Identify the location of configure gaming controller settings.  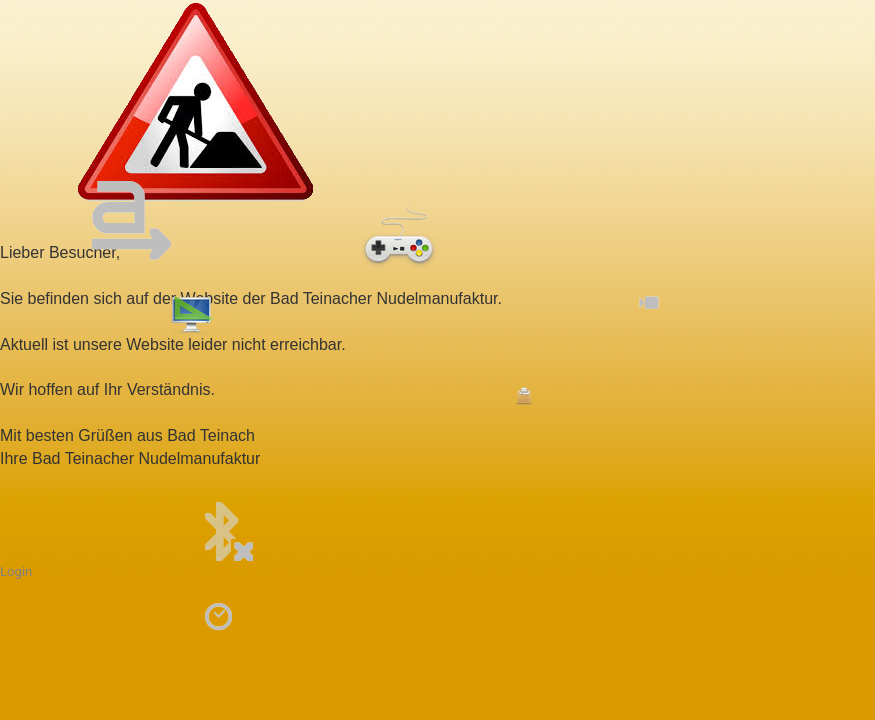
(399, 234).